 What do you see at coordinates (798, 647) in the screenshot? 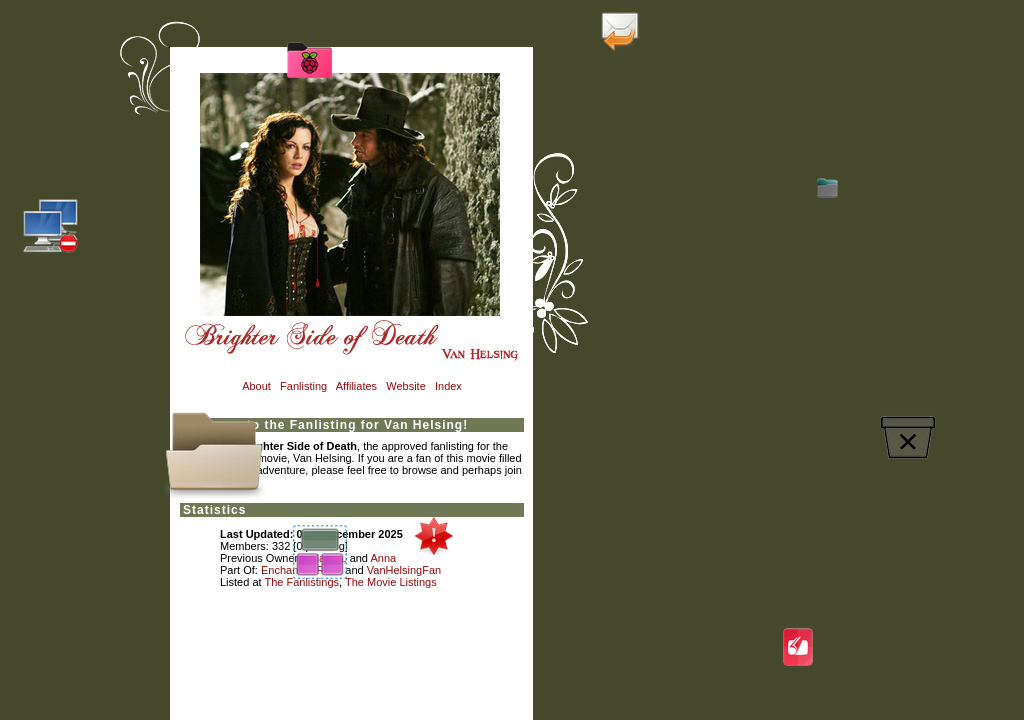
I see `an EPS vector file` at bounding box center [798, 647].